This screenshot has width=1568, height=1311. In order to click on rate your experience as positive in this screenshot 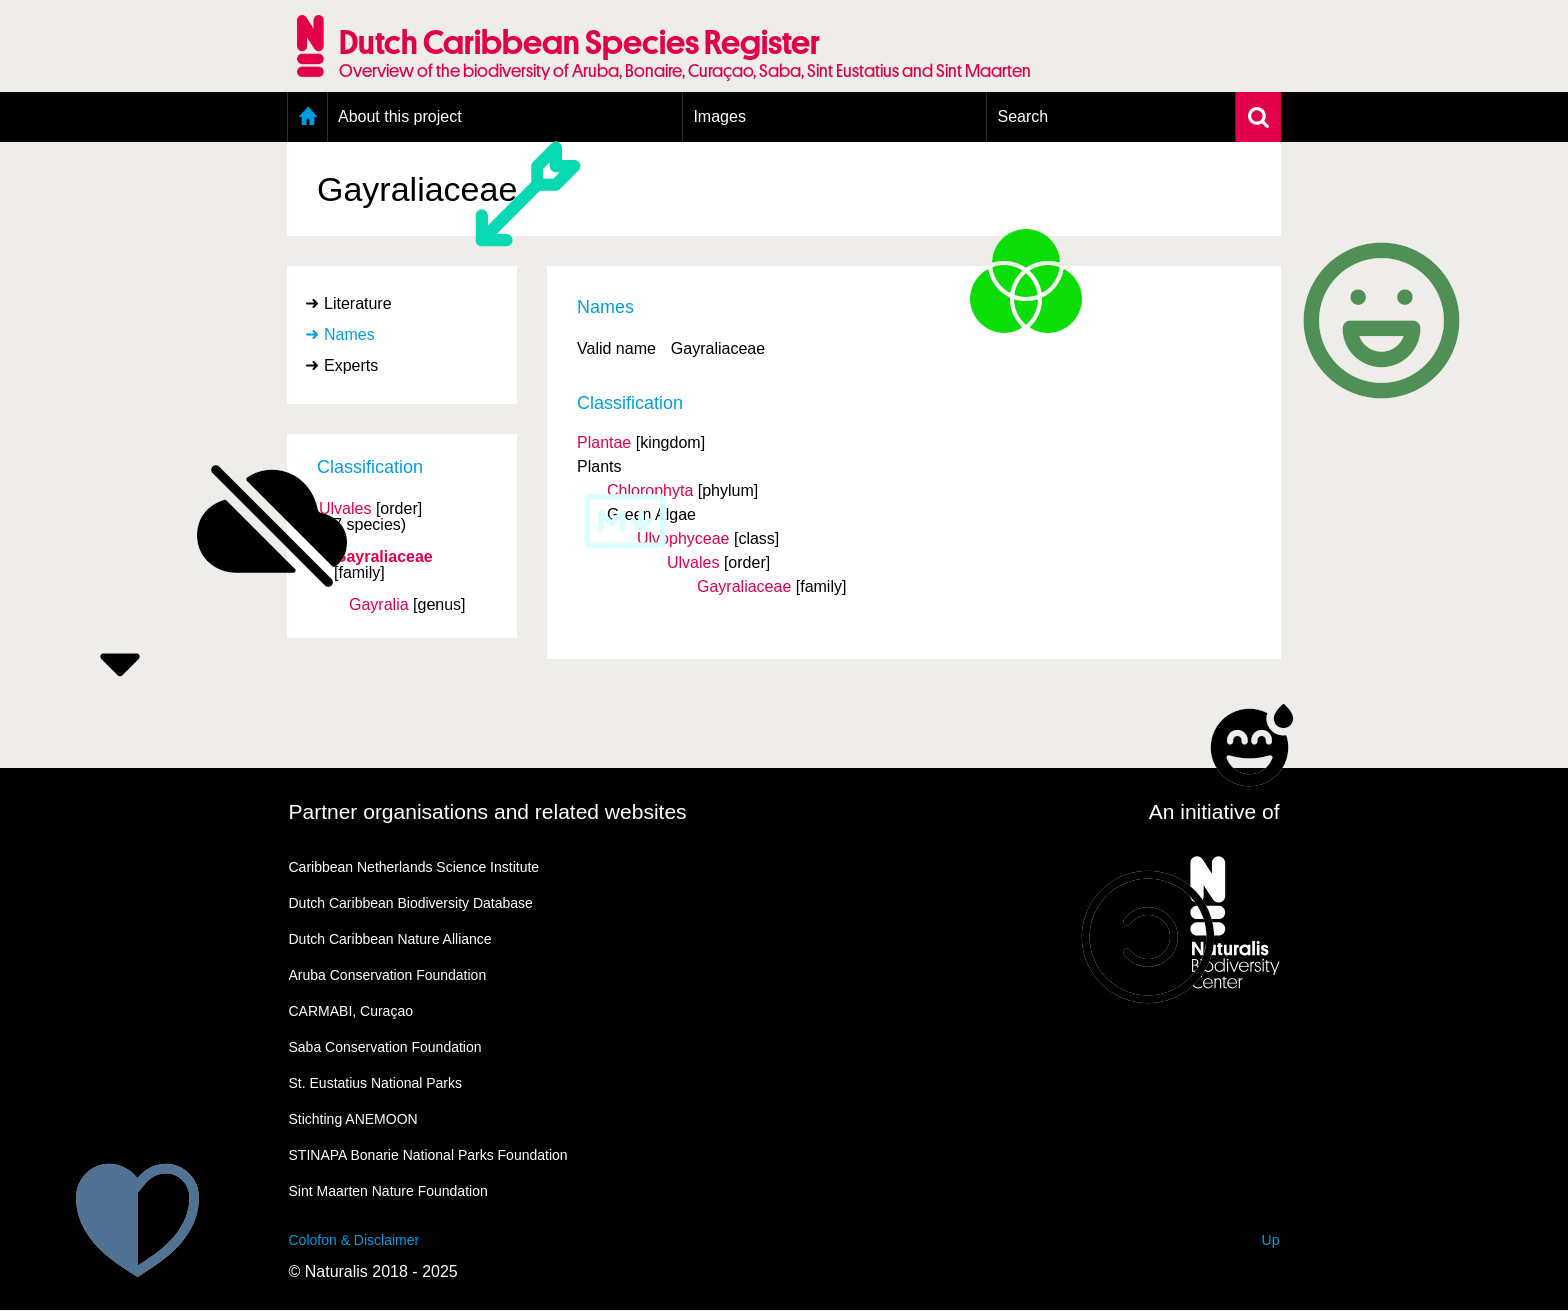, I will do `click(1381, 320)`.